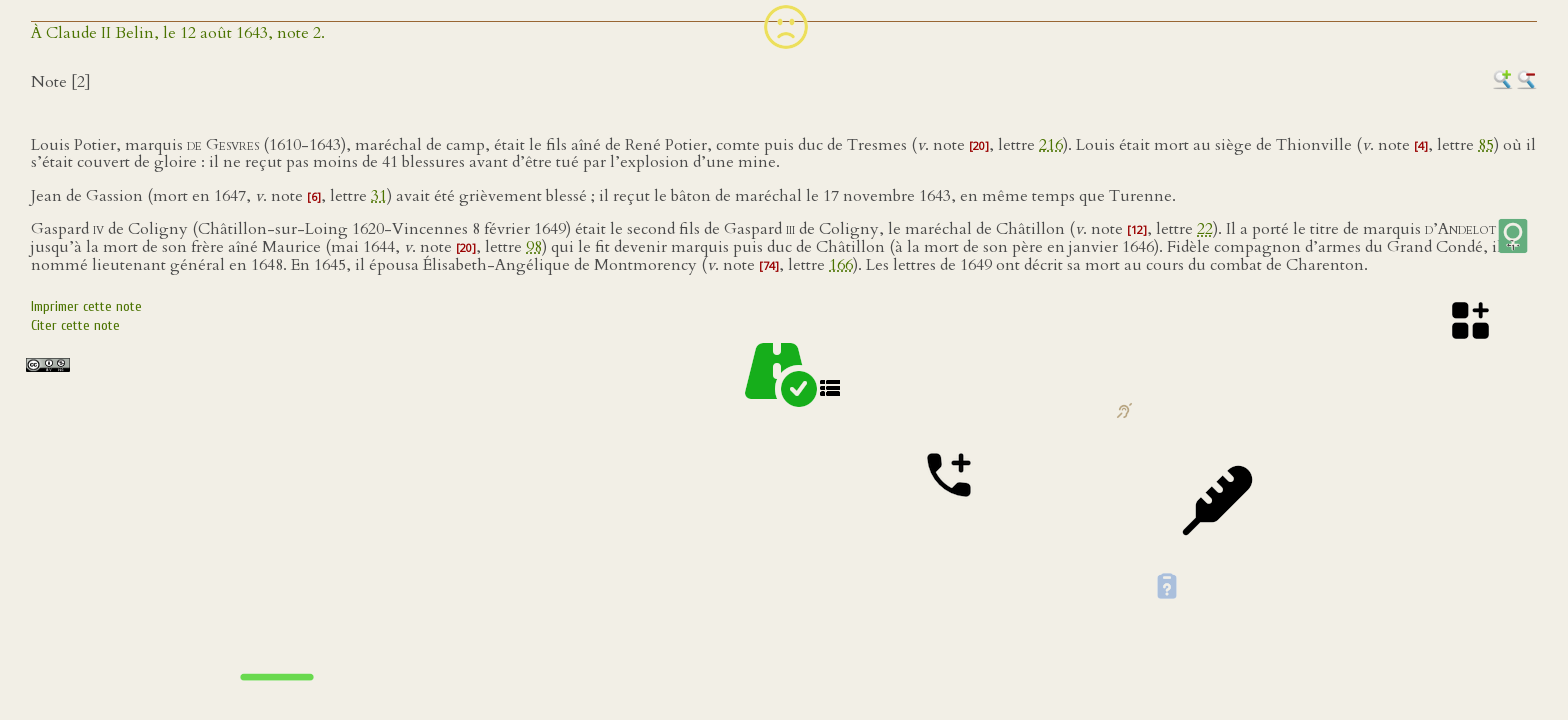 This screenshot has width=1568, height=720. Describe the element at coordinates (777, 371) in the screenshot. I see `route or destination confirmed` at that location.